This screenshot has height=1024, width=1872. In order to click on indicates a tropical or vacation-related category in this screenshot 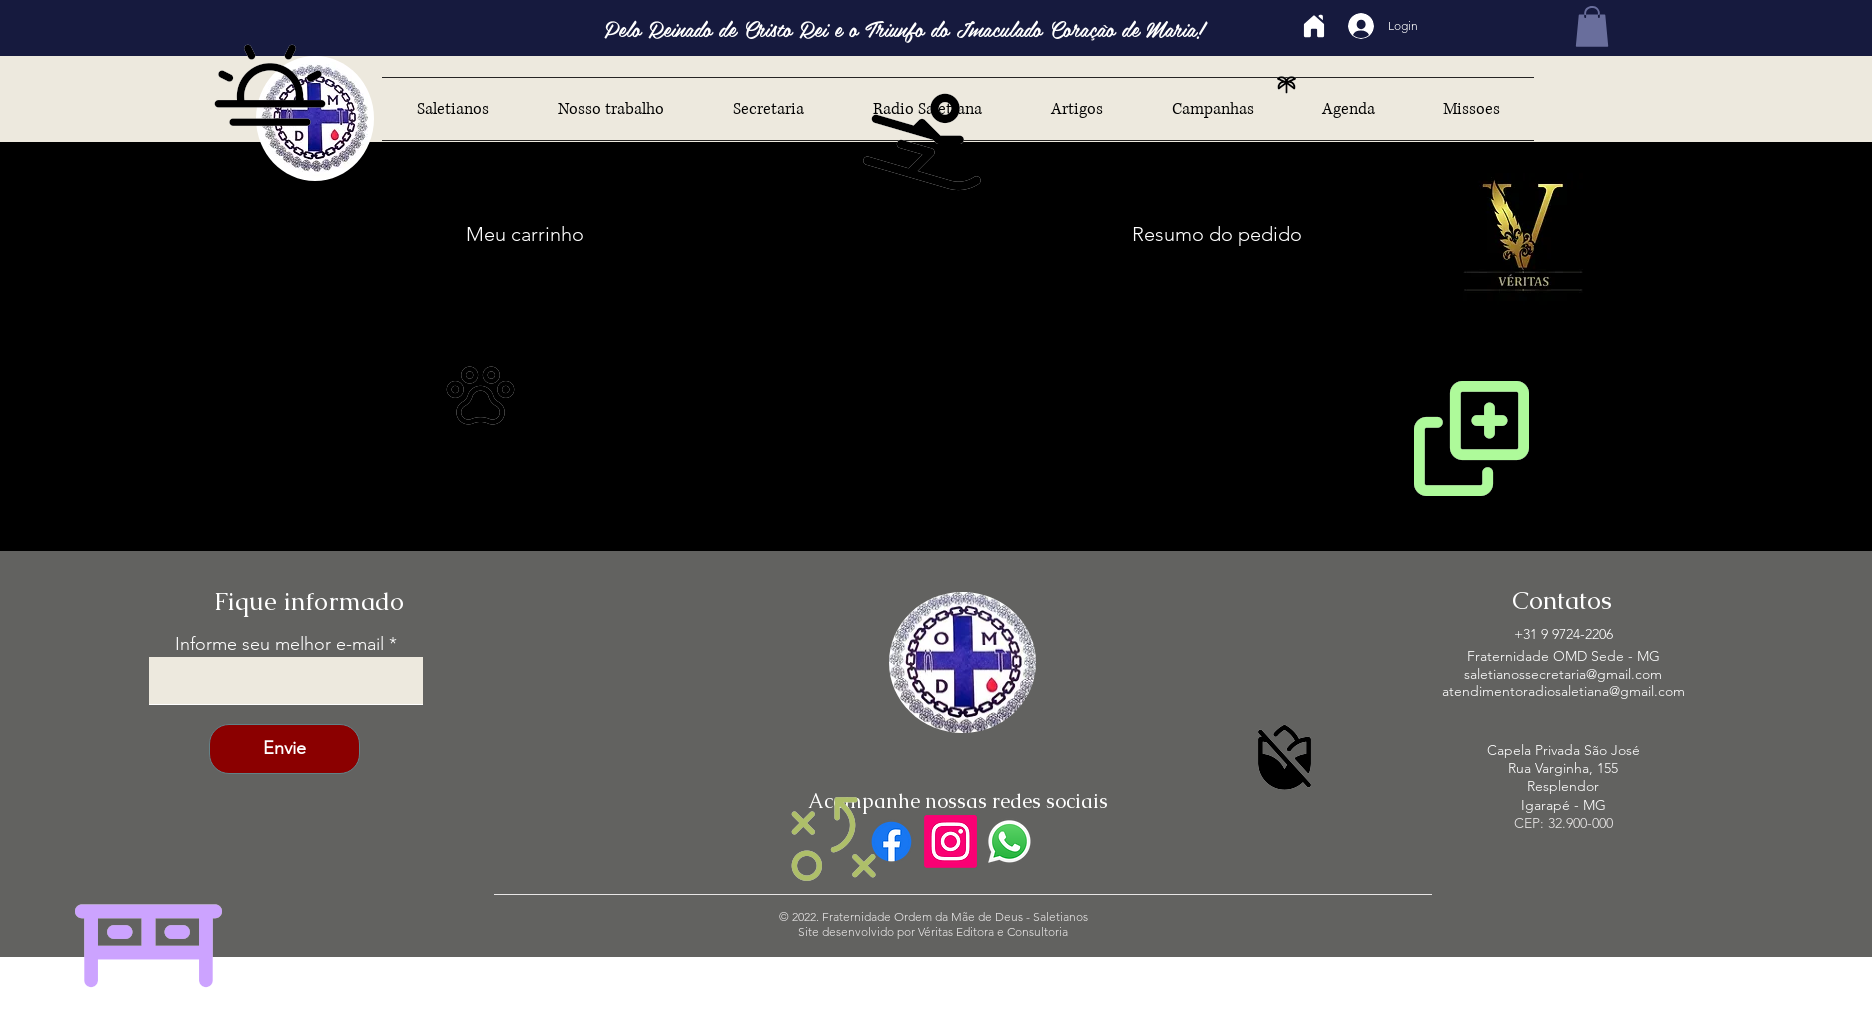, I will do `click(1286, 84)`.